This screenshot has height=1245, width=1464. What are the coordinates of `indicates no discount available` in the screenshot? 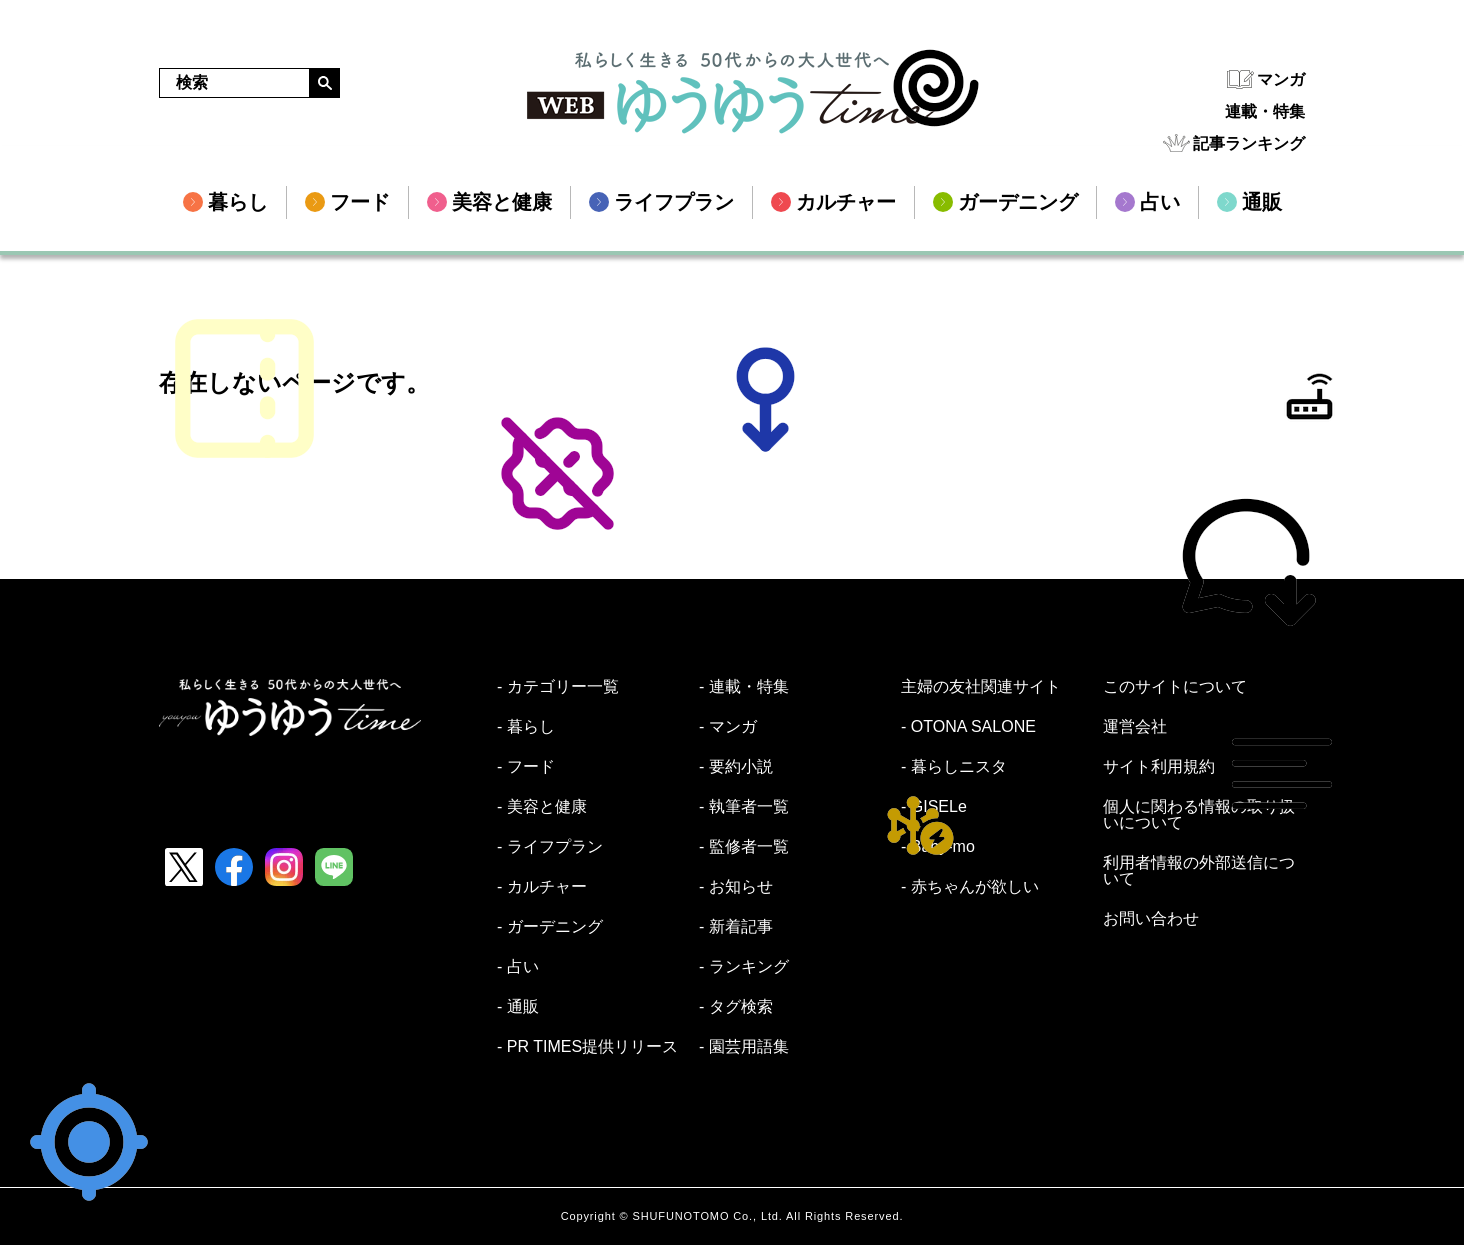 It's located at (557, 473).